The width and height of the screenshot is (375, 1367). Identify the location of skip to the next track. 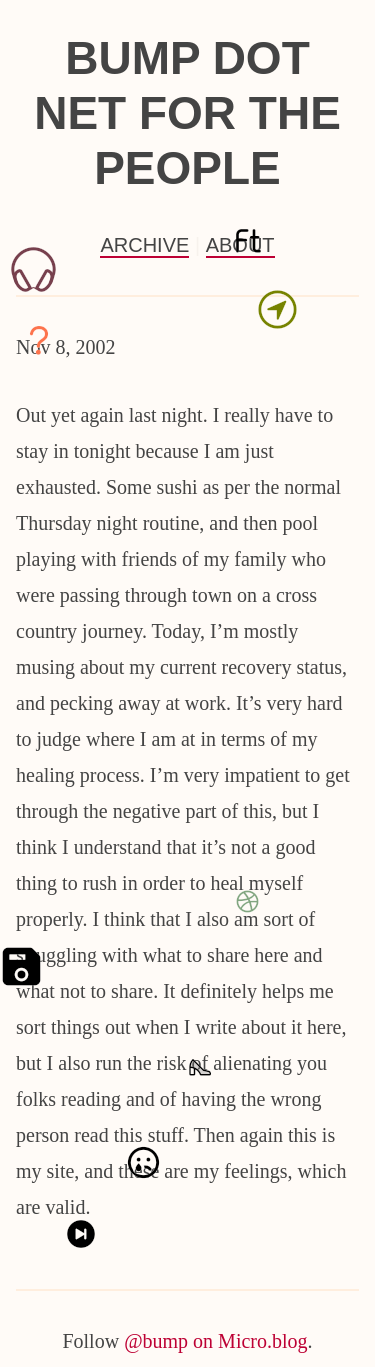
(81, 1234).